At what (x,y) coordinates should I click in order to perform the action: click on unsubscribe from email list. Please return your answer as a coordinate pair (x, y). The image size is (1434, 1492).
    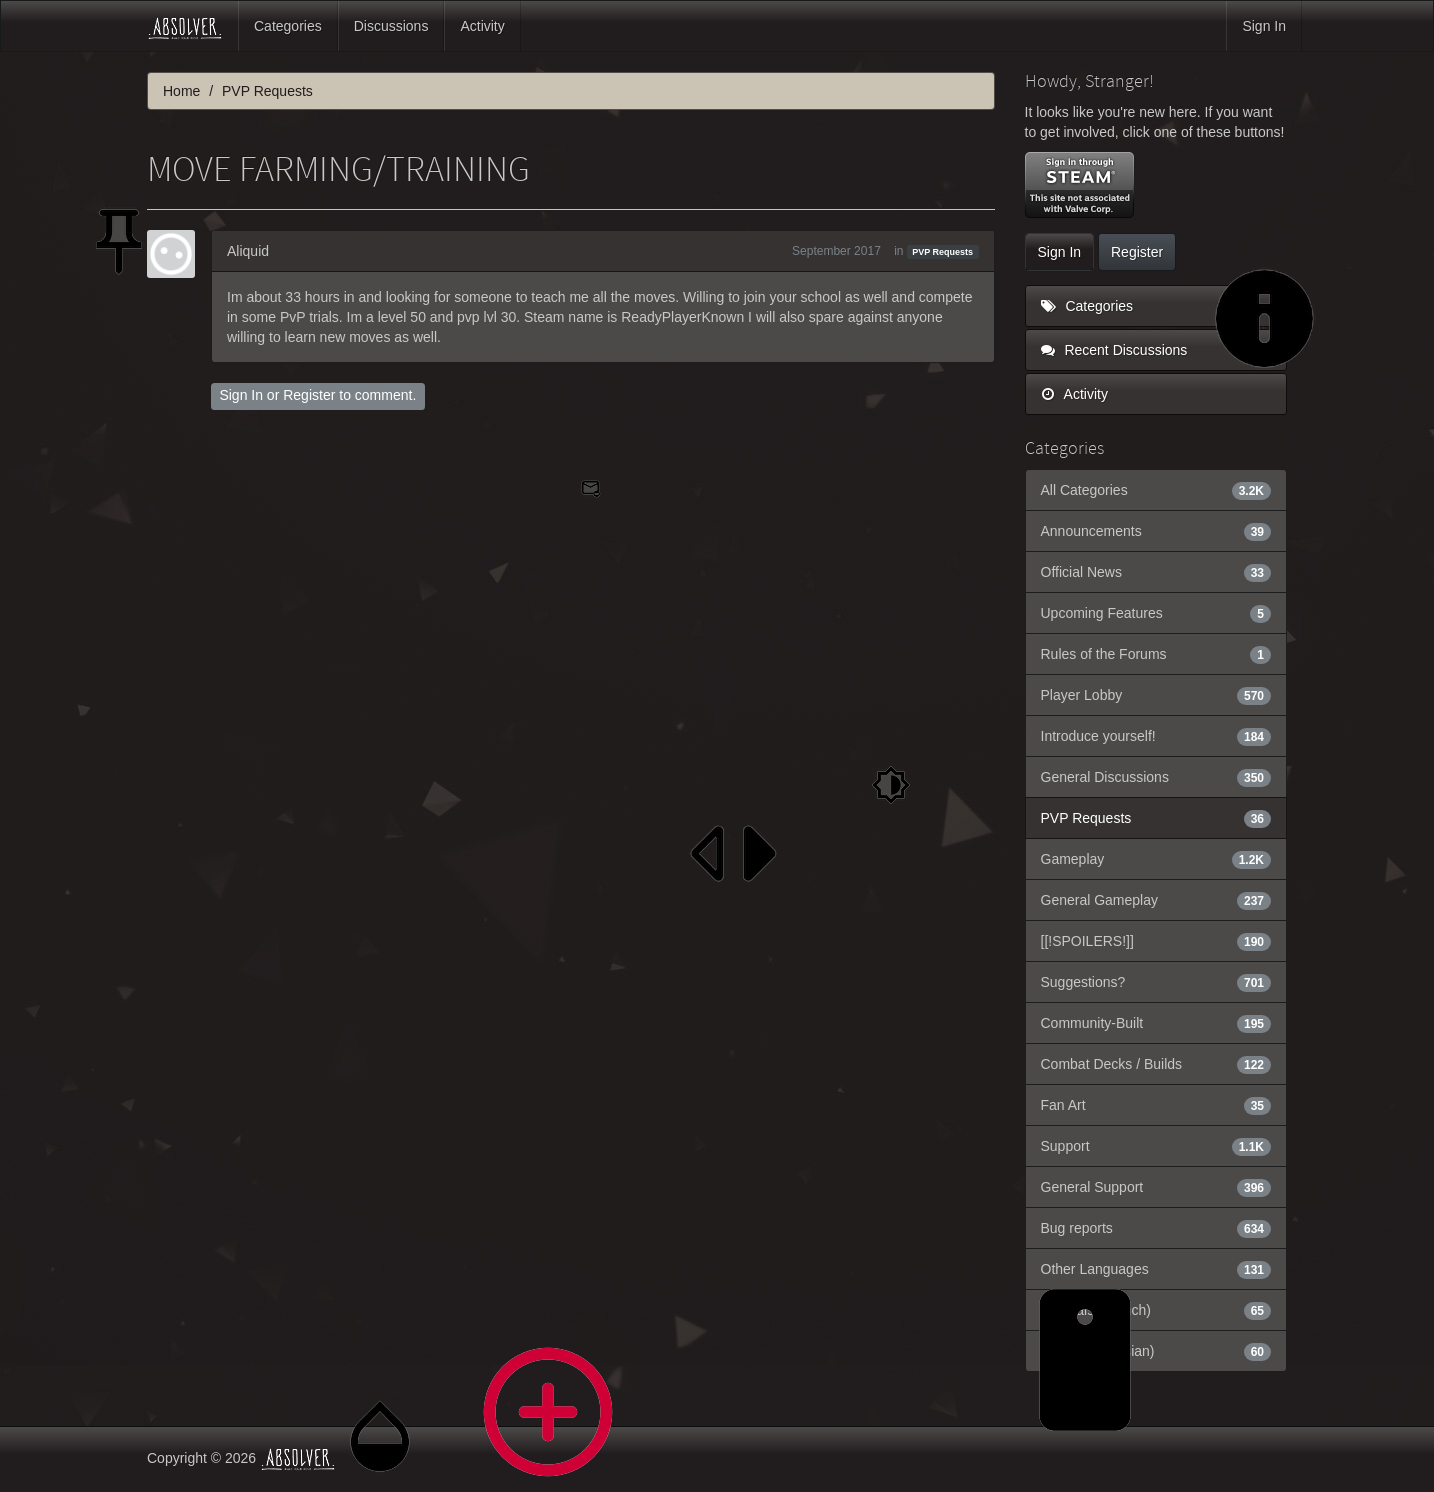
    Looking at the image, I should click on (590, 489).